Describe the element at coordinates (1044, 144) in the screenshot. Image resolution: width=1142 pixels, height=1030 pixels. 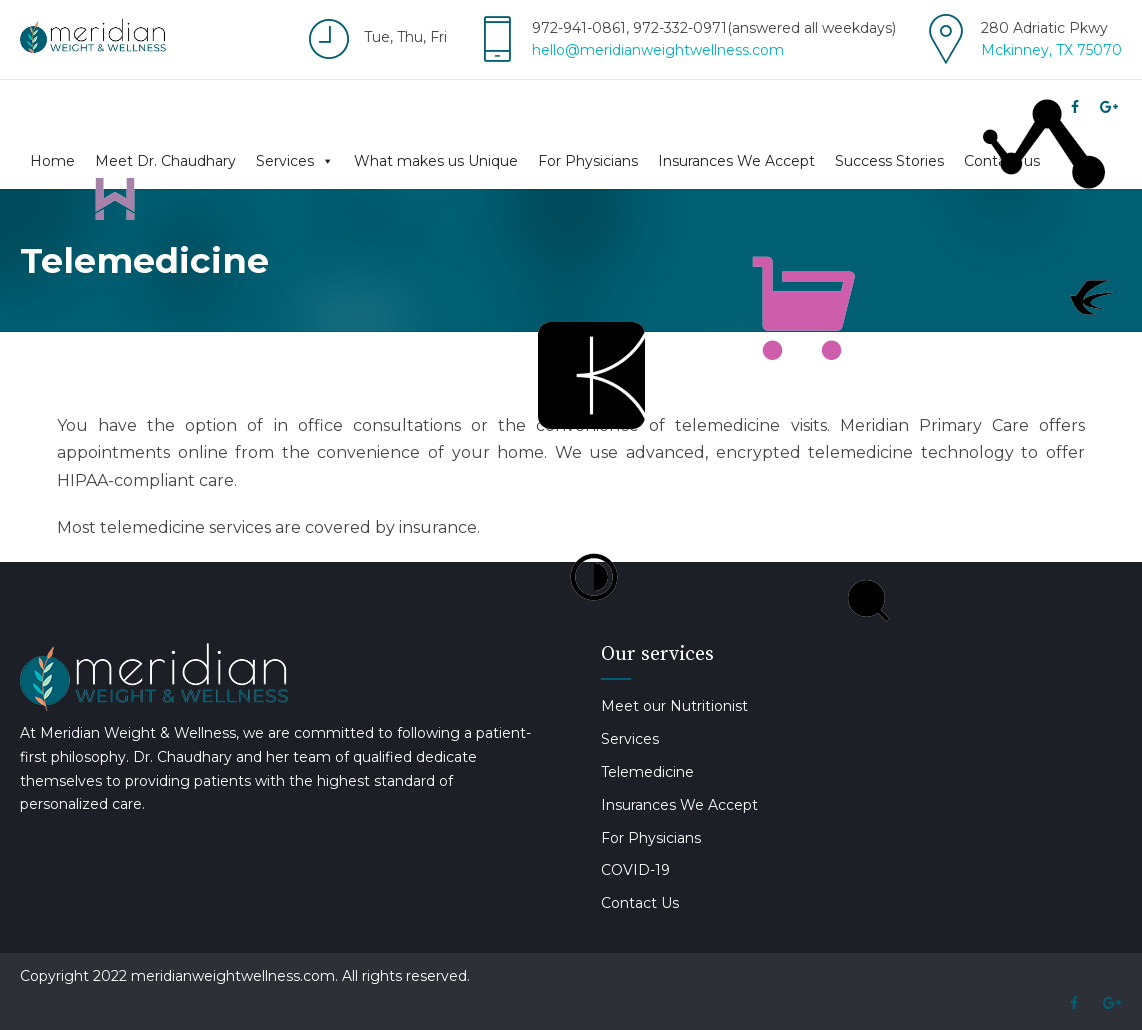
I see `alwaysdata hosting service logo` at that location.